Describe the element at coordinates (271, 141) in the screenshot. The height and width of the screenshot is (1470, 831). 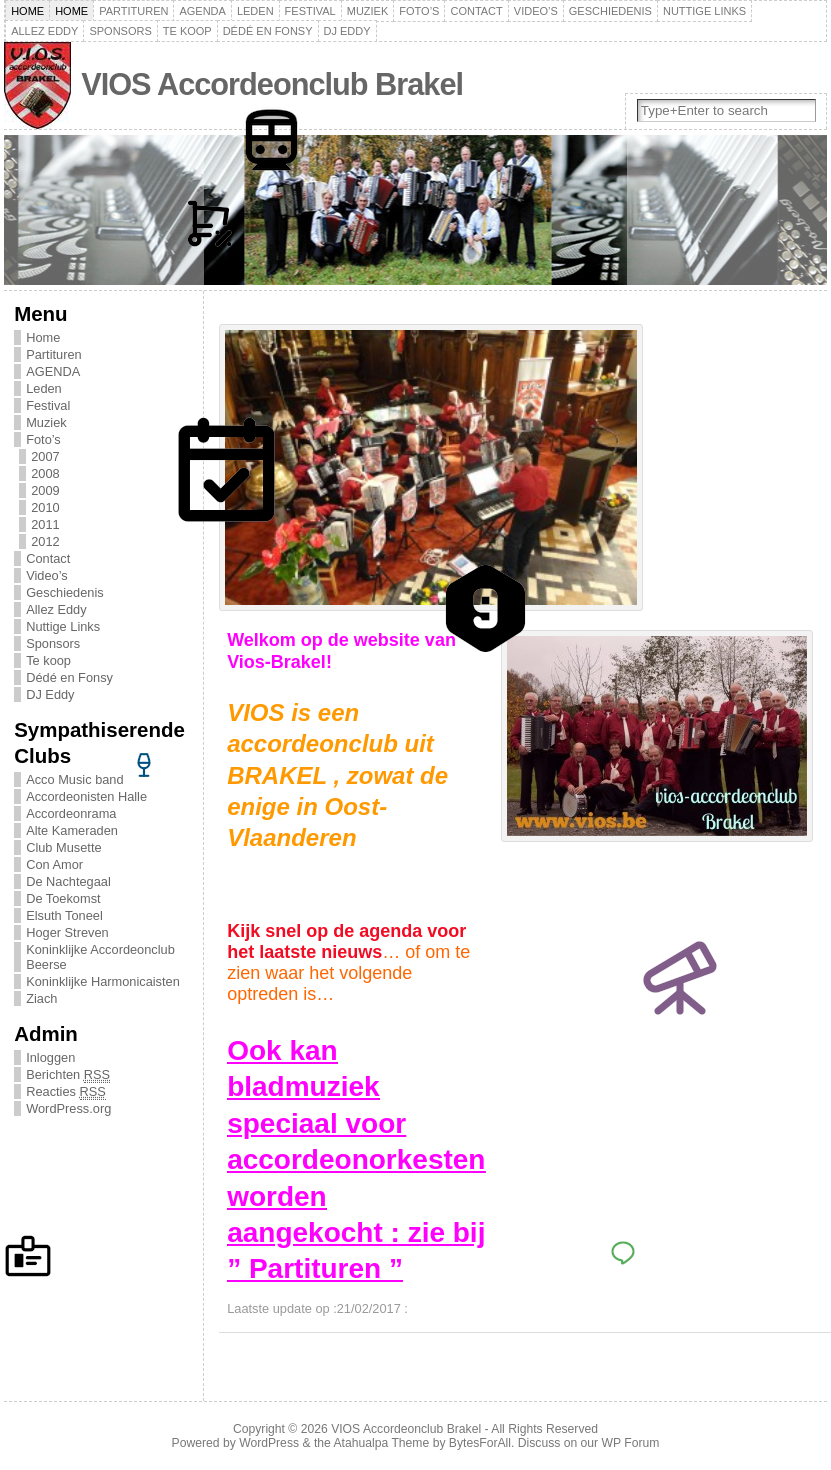
I see `get subway or metro directions` at that location.